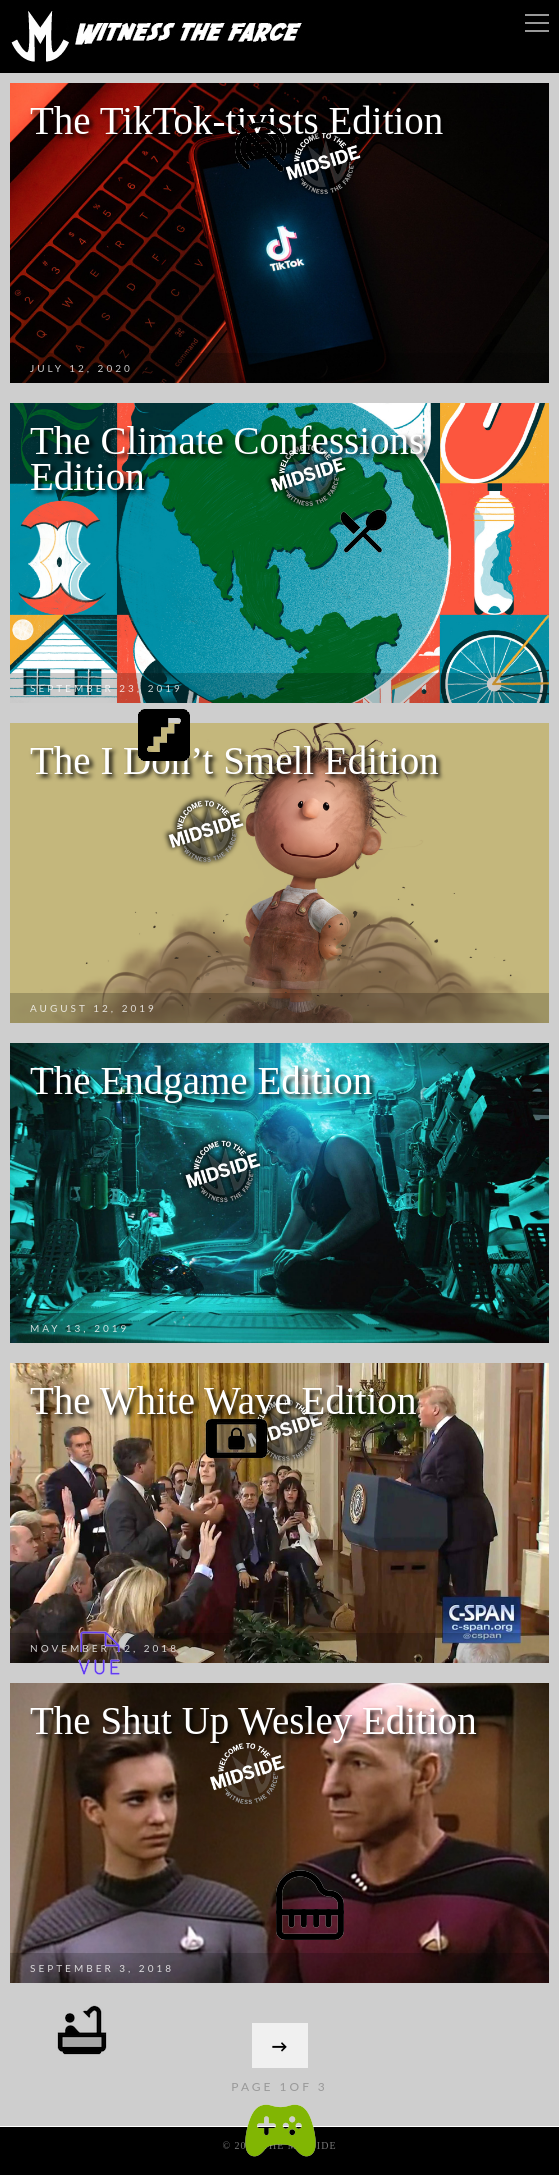 The width and height of the screenshot is (559, 2175). What do you see at coordinates (310, 1906) in the screenshot?
I see `access piano or keyboard instrument` at bounding box center [310, 1906].